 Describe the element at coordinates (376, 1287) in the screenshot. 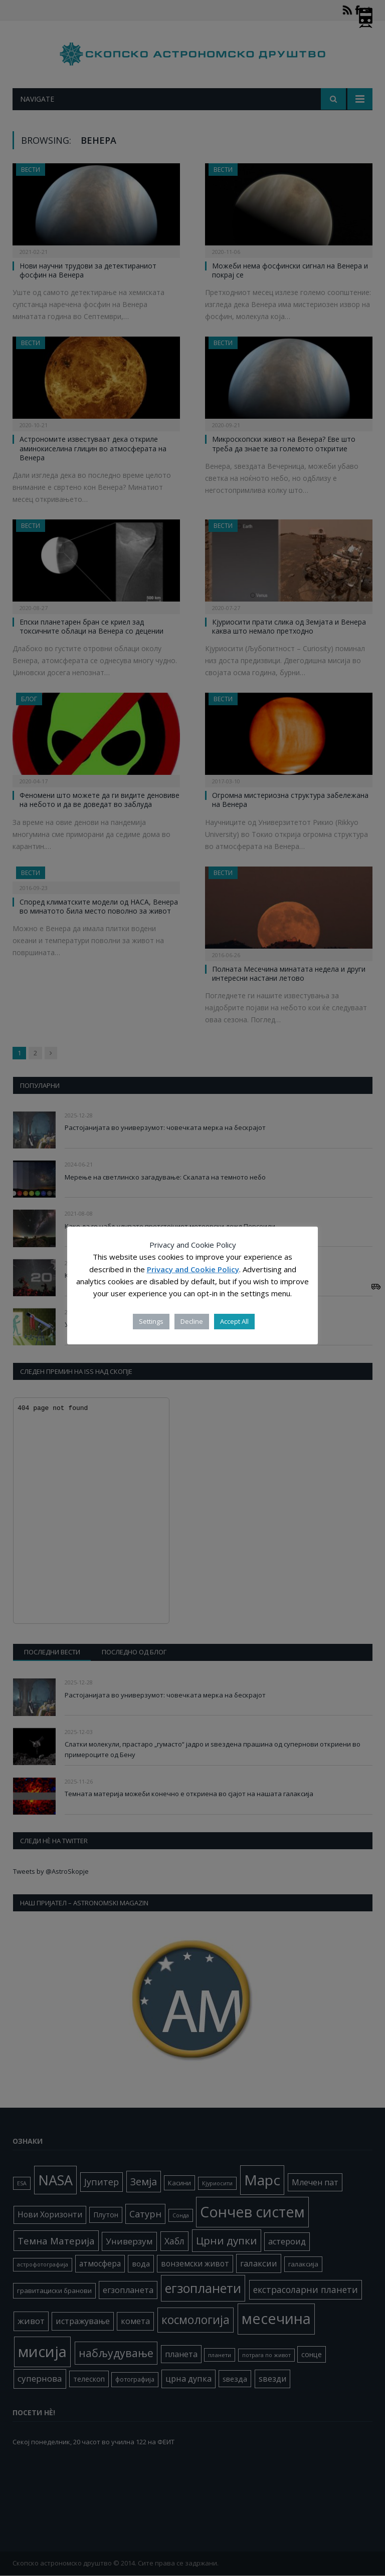

I see `access airport shuttle services` at that location.